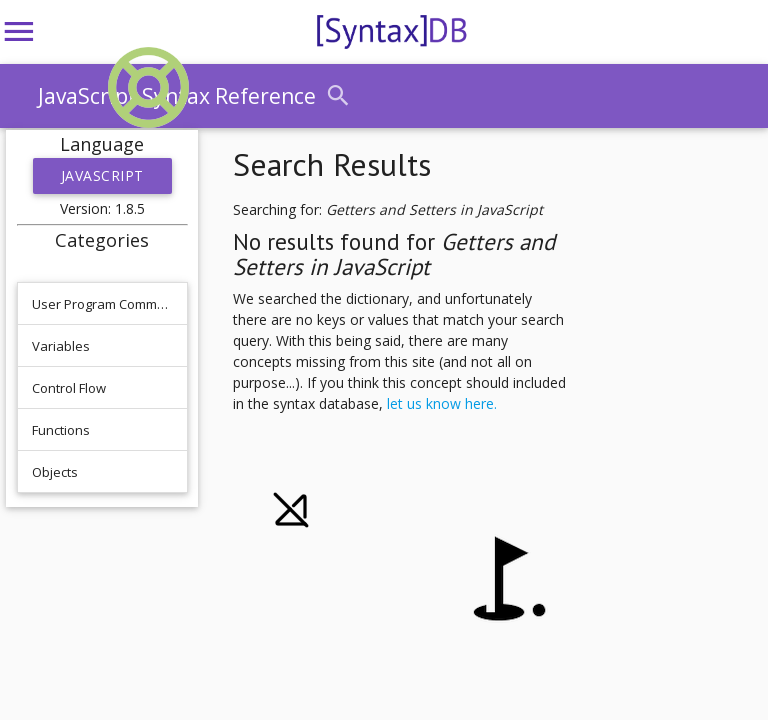  What do you see at coordinates (291, 510) in the screenshot?
I see `no cellular signal available` at bounding box center [291, 510].